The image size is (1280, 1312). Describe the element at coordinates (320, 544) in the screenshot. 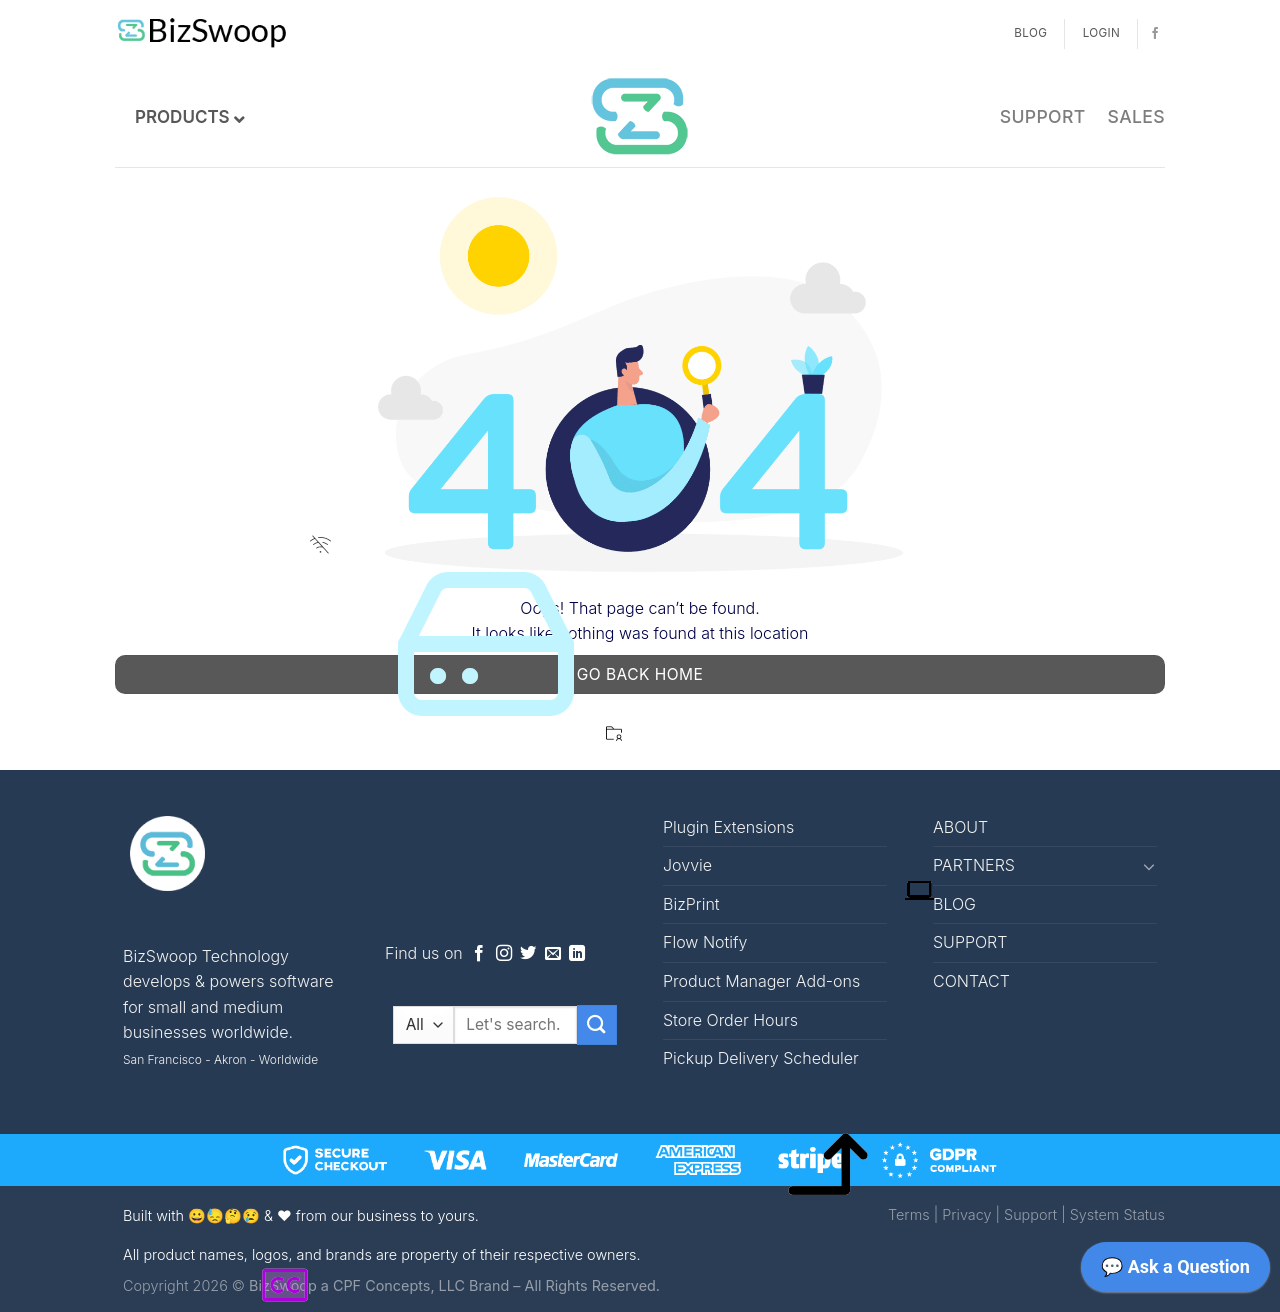

I see `indicates no wifi connection available` at that location.